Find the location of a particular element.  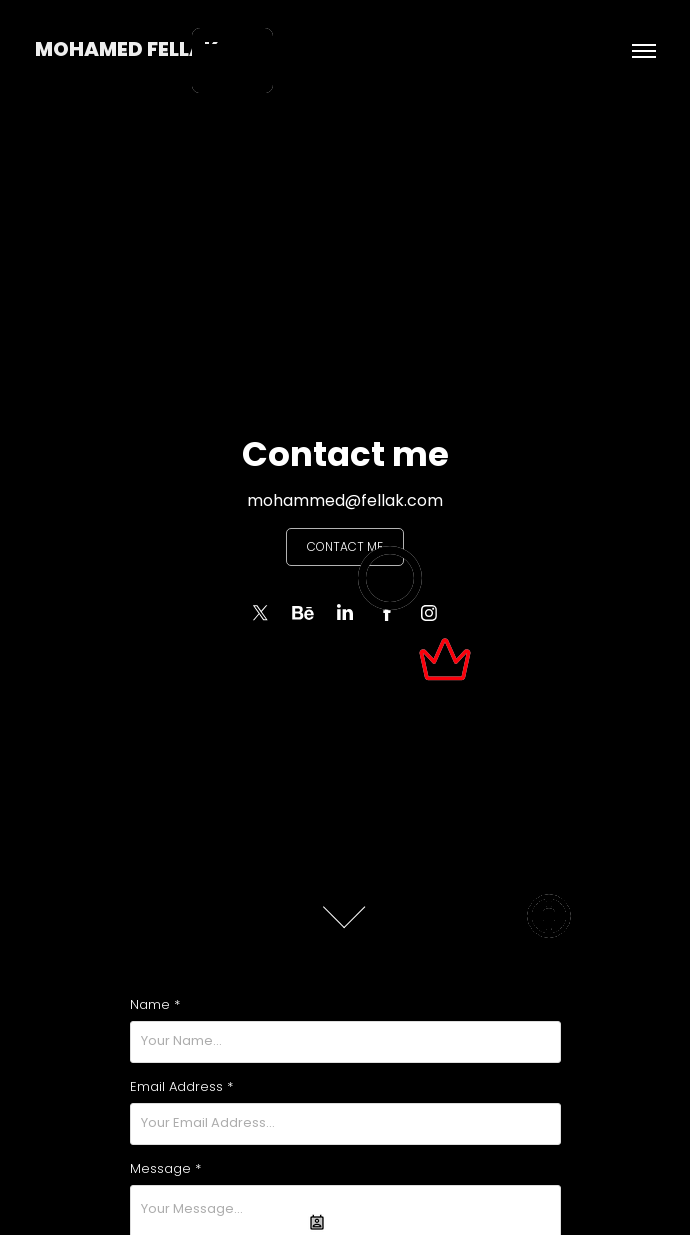

view attribution or credits information is located at coordinates (549, 916).